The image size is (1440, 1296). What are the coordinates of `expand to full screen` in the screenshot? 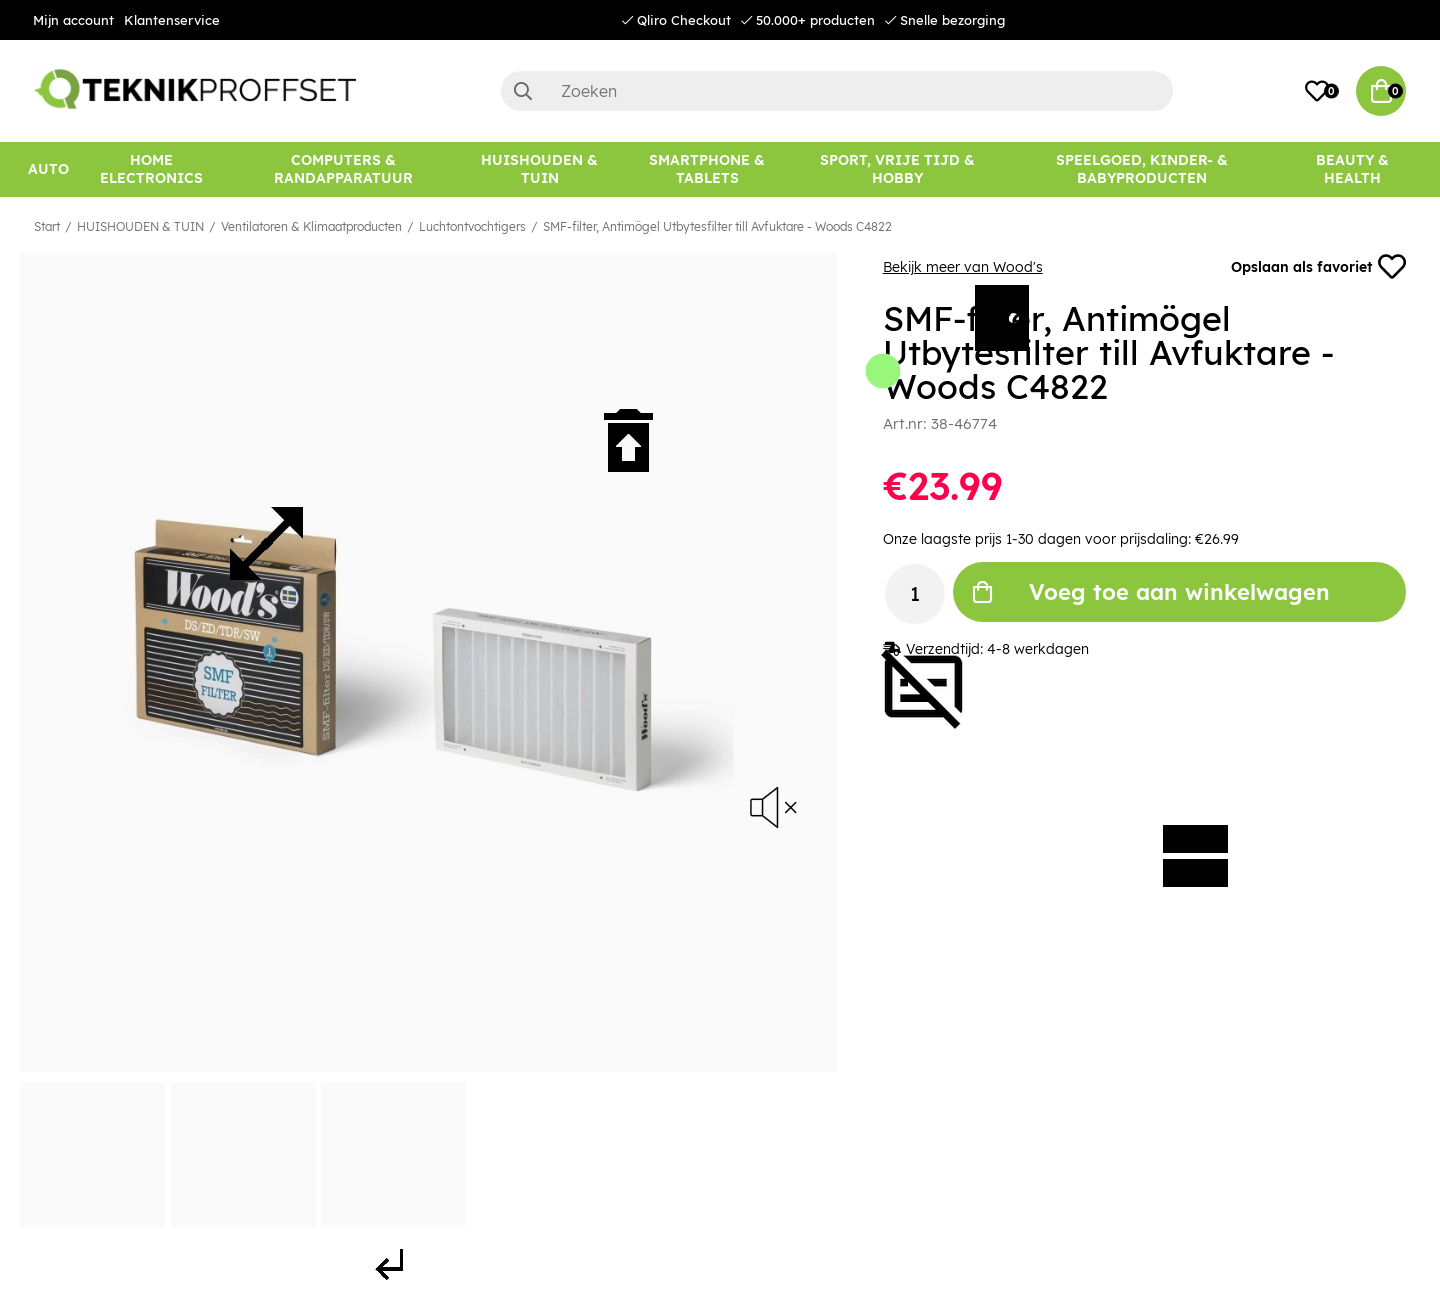 It's located at (266, 543).